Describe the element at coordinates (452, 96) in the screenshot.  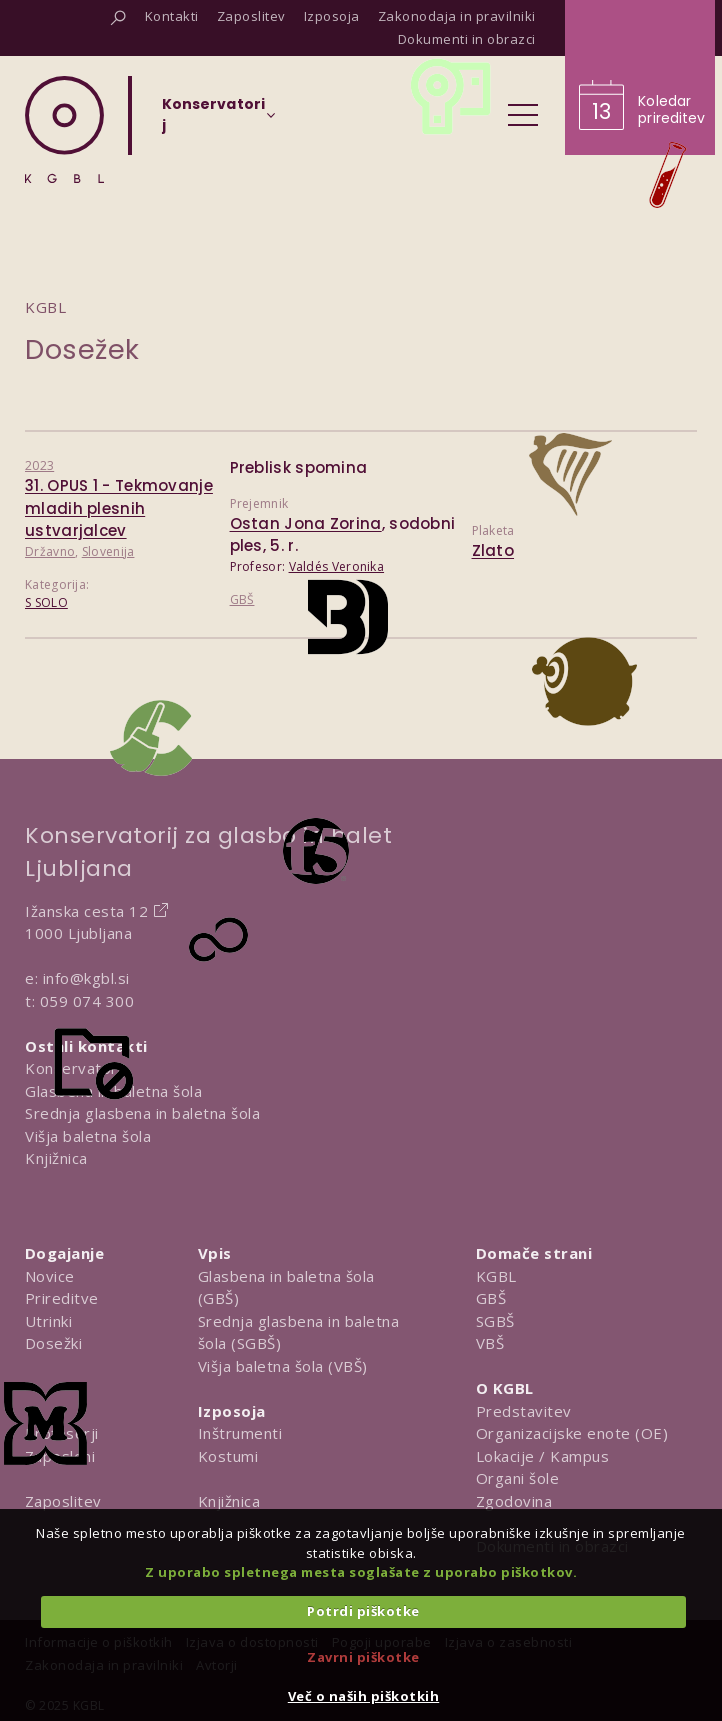
I see `DV camcorder or digital video camera` at that location.